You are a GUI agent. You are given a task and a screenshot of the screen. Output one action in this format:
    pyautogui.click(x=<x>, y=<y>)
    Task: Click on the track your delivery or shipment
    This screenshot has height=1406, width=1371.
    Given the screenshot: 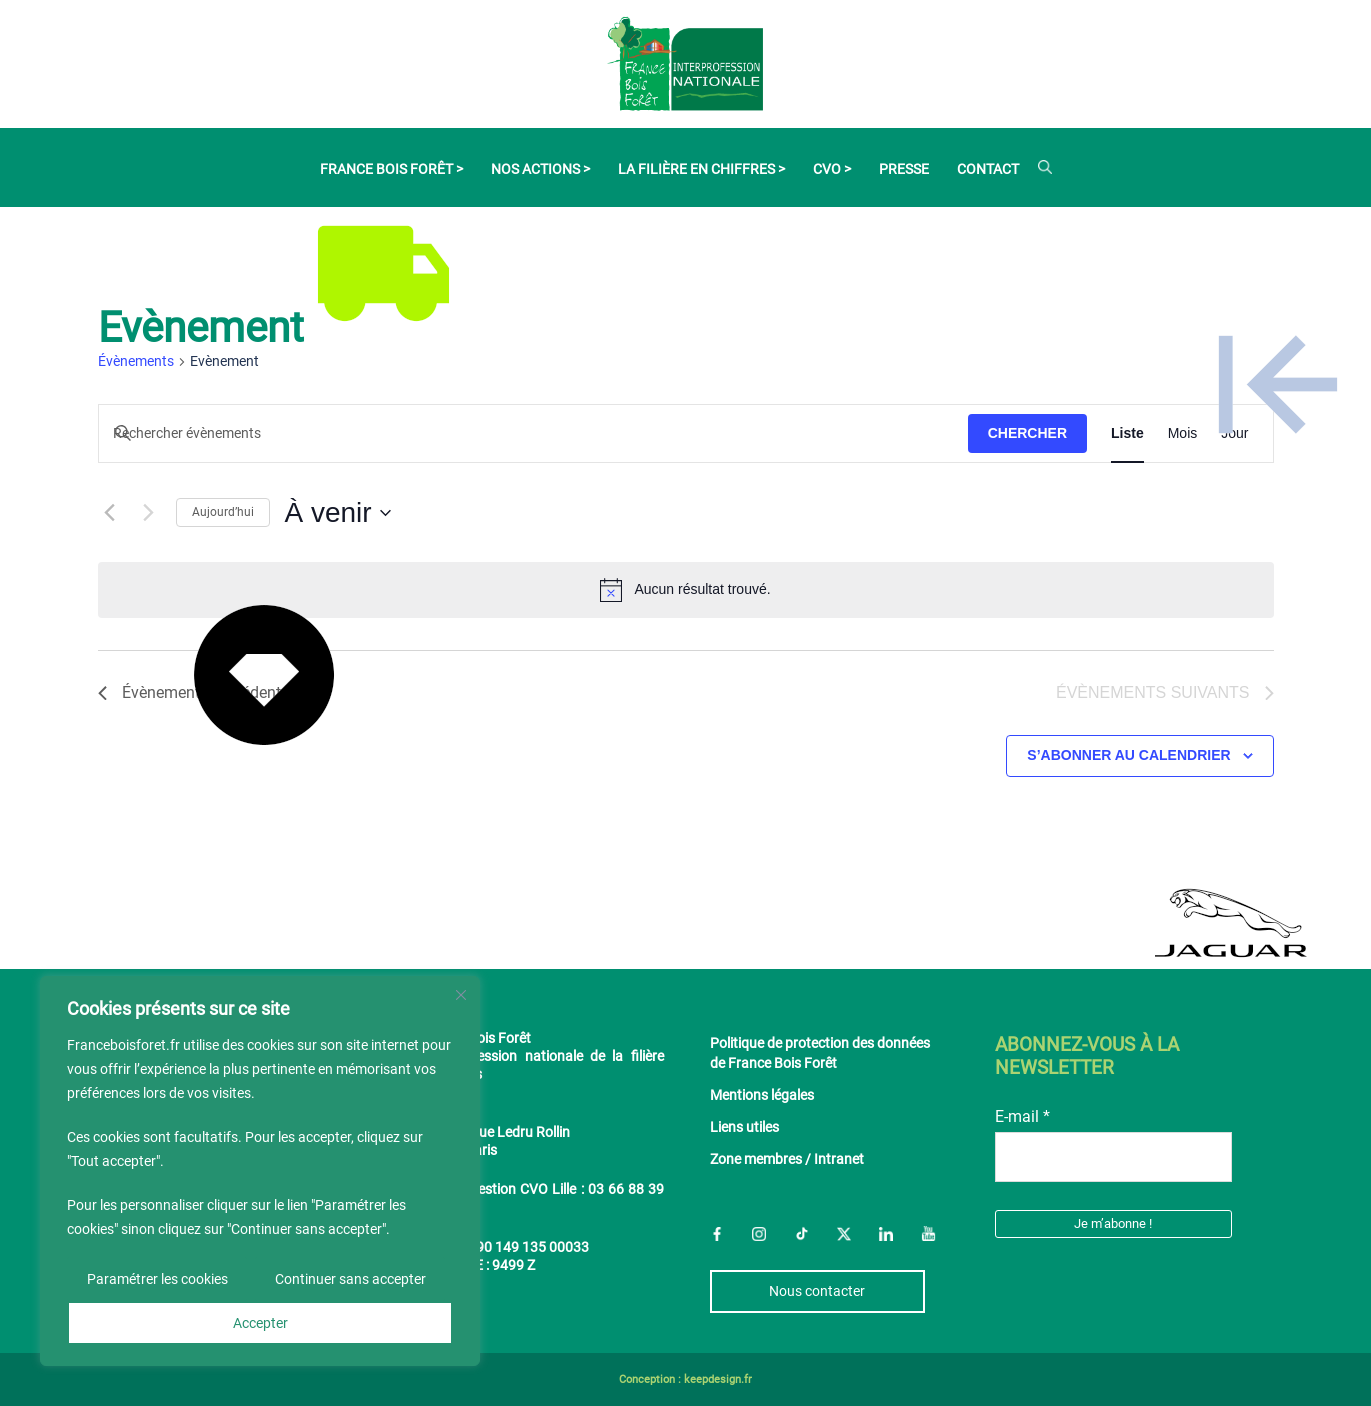 What is the action you would take?
    pyautogui.click(x=383, y=267)
    